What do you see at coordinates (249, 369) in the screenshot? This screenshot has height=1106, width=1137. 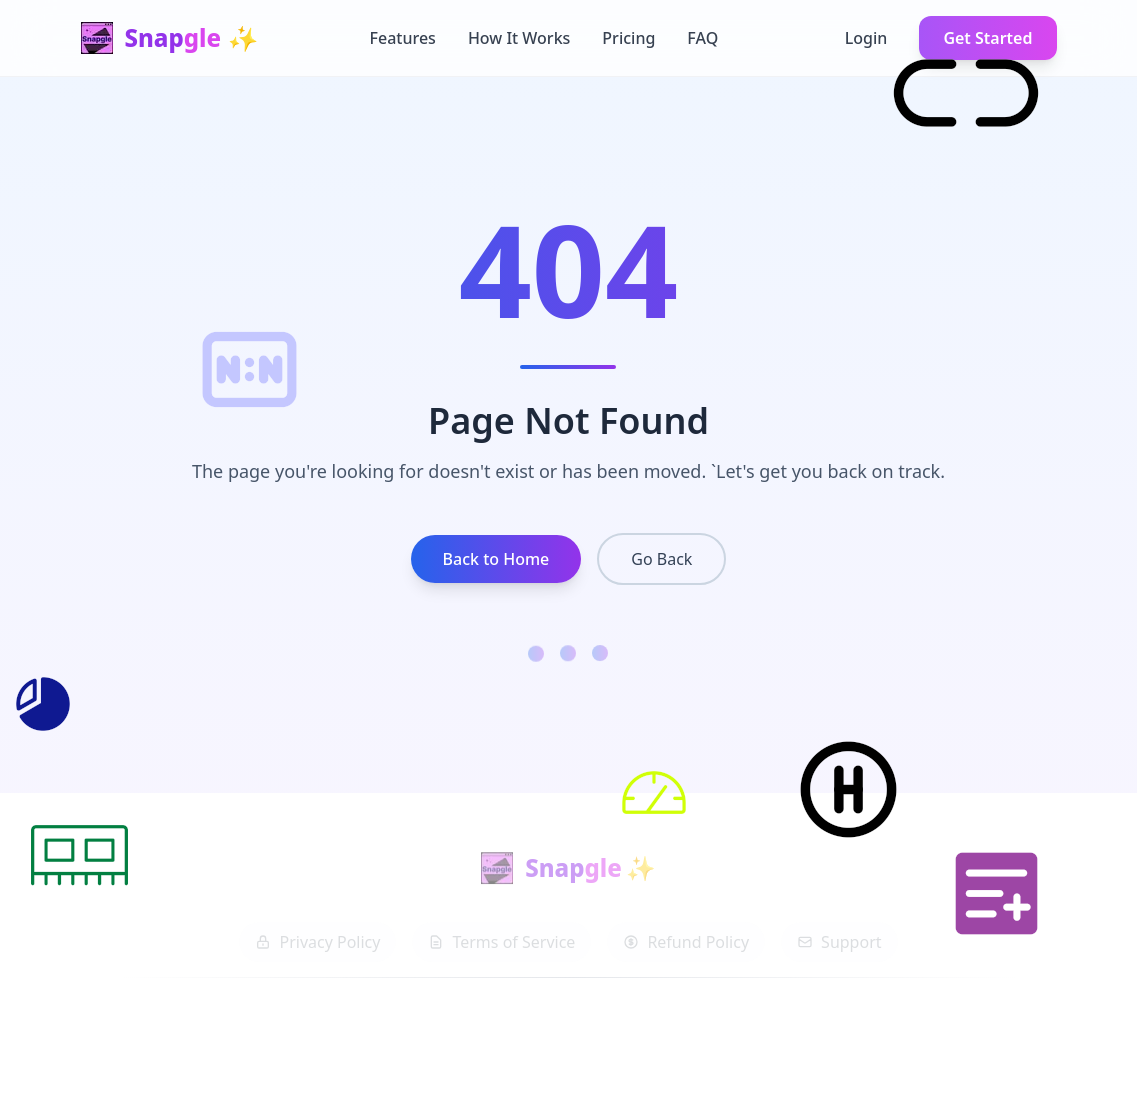 I see `indicates a many-to-many database relationship` at bounding box center [249, 369].